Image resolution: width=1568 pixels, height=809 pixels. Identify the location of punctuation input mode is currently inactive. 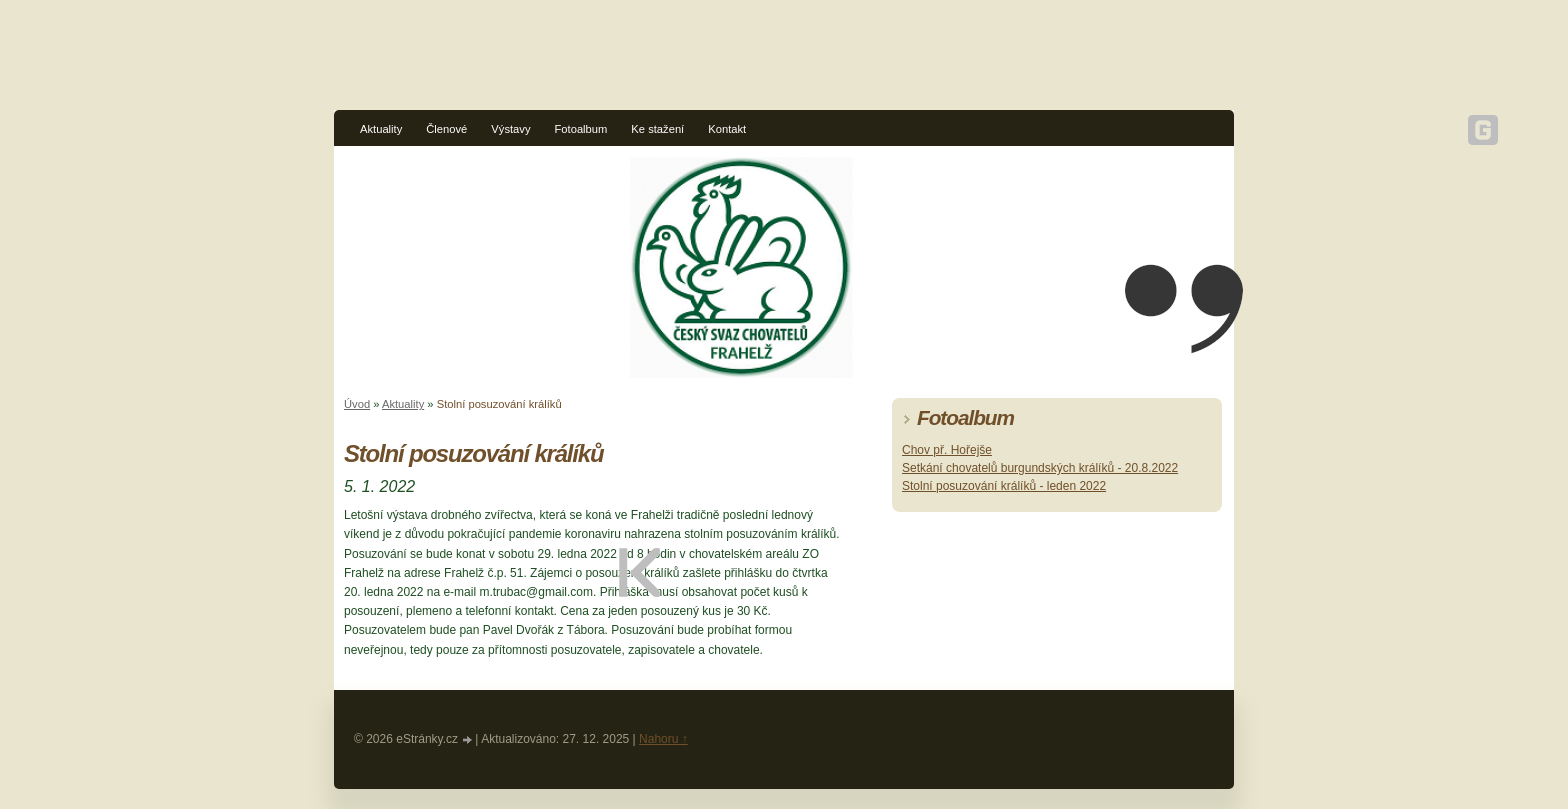
(1184, 309).